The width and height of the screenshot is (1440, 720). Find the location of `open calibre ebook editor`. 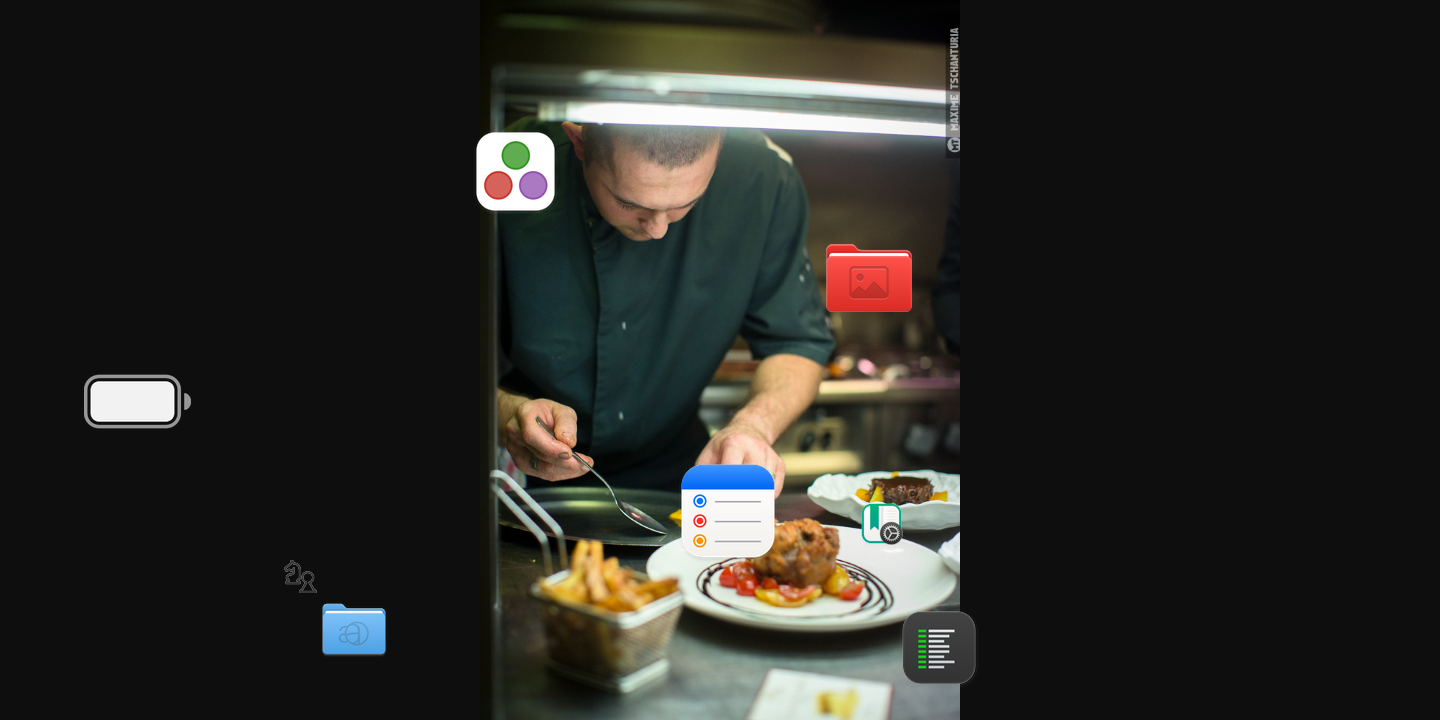

open calibre ebook editor is located at coordinates (881, 523).